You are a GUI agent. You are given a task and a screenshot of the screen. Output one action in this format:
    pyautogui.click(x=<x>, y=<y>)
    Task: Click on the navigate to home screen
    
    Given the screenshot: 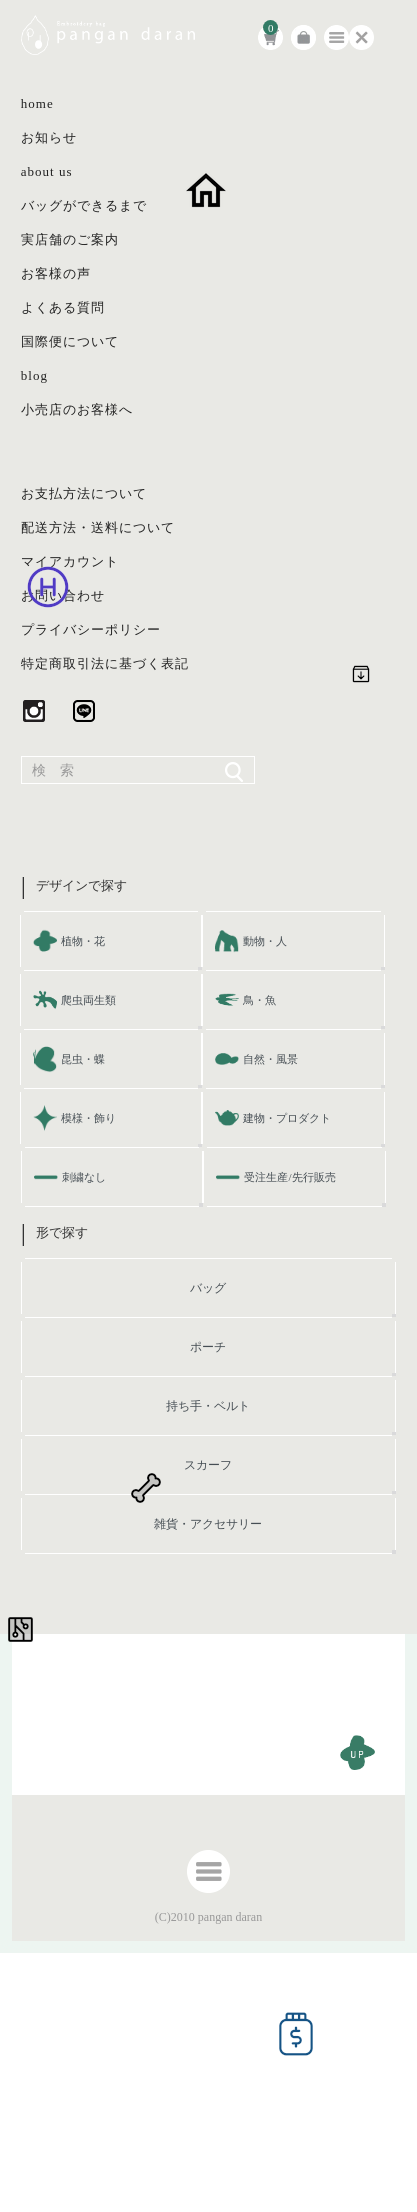 What is the action you would take?
    pyautogui.click(x=206, y=191)
    